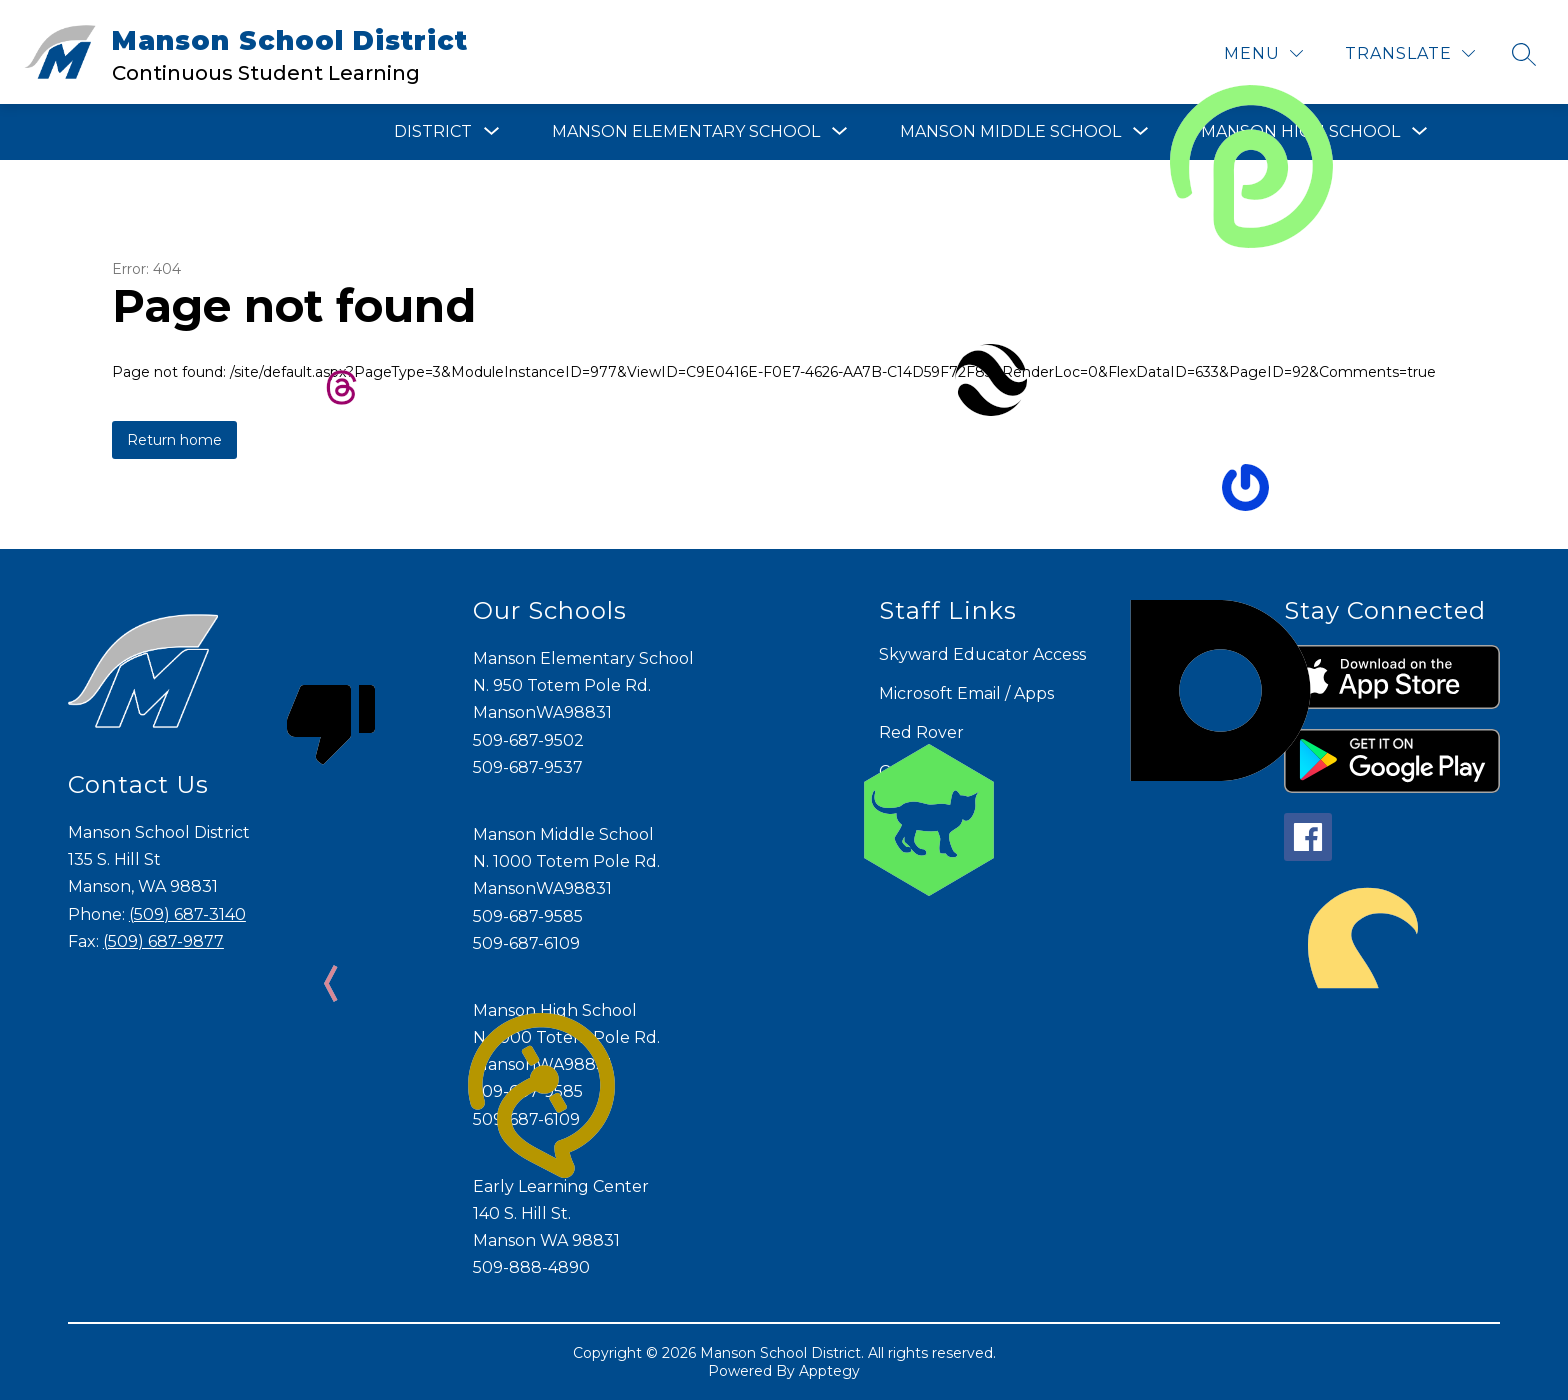  What do you see at coordinates (331, 983) in the screenshot?
I see `go back to the previous screen` at bounding box center [331, 983].